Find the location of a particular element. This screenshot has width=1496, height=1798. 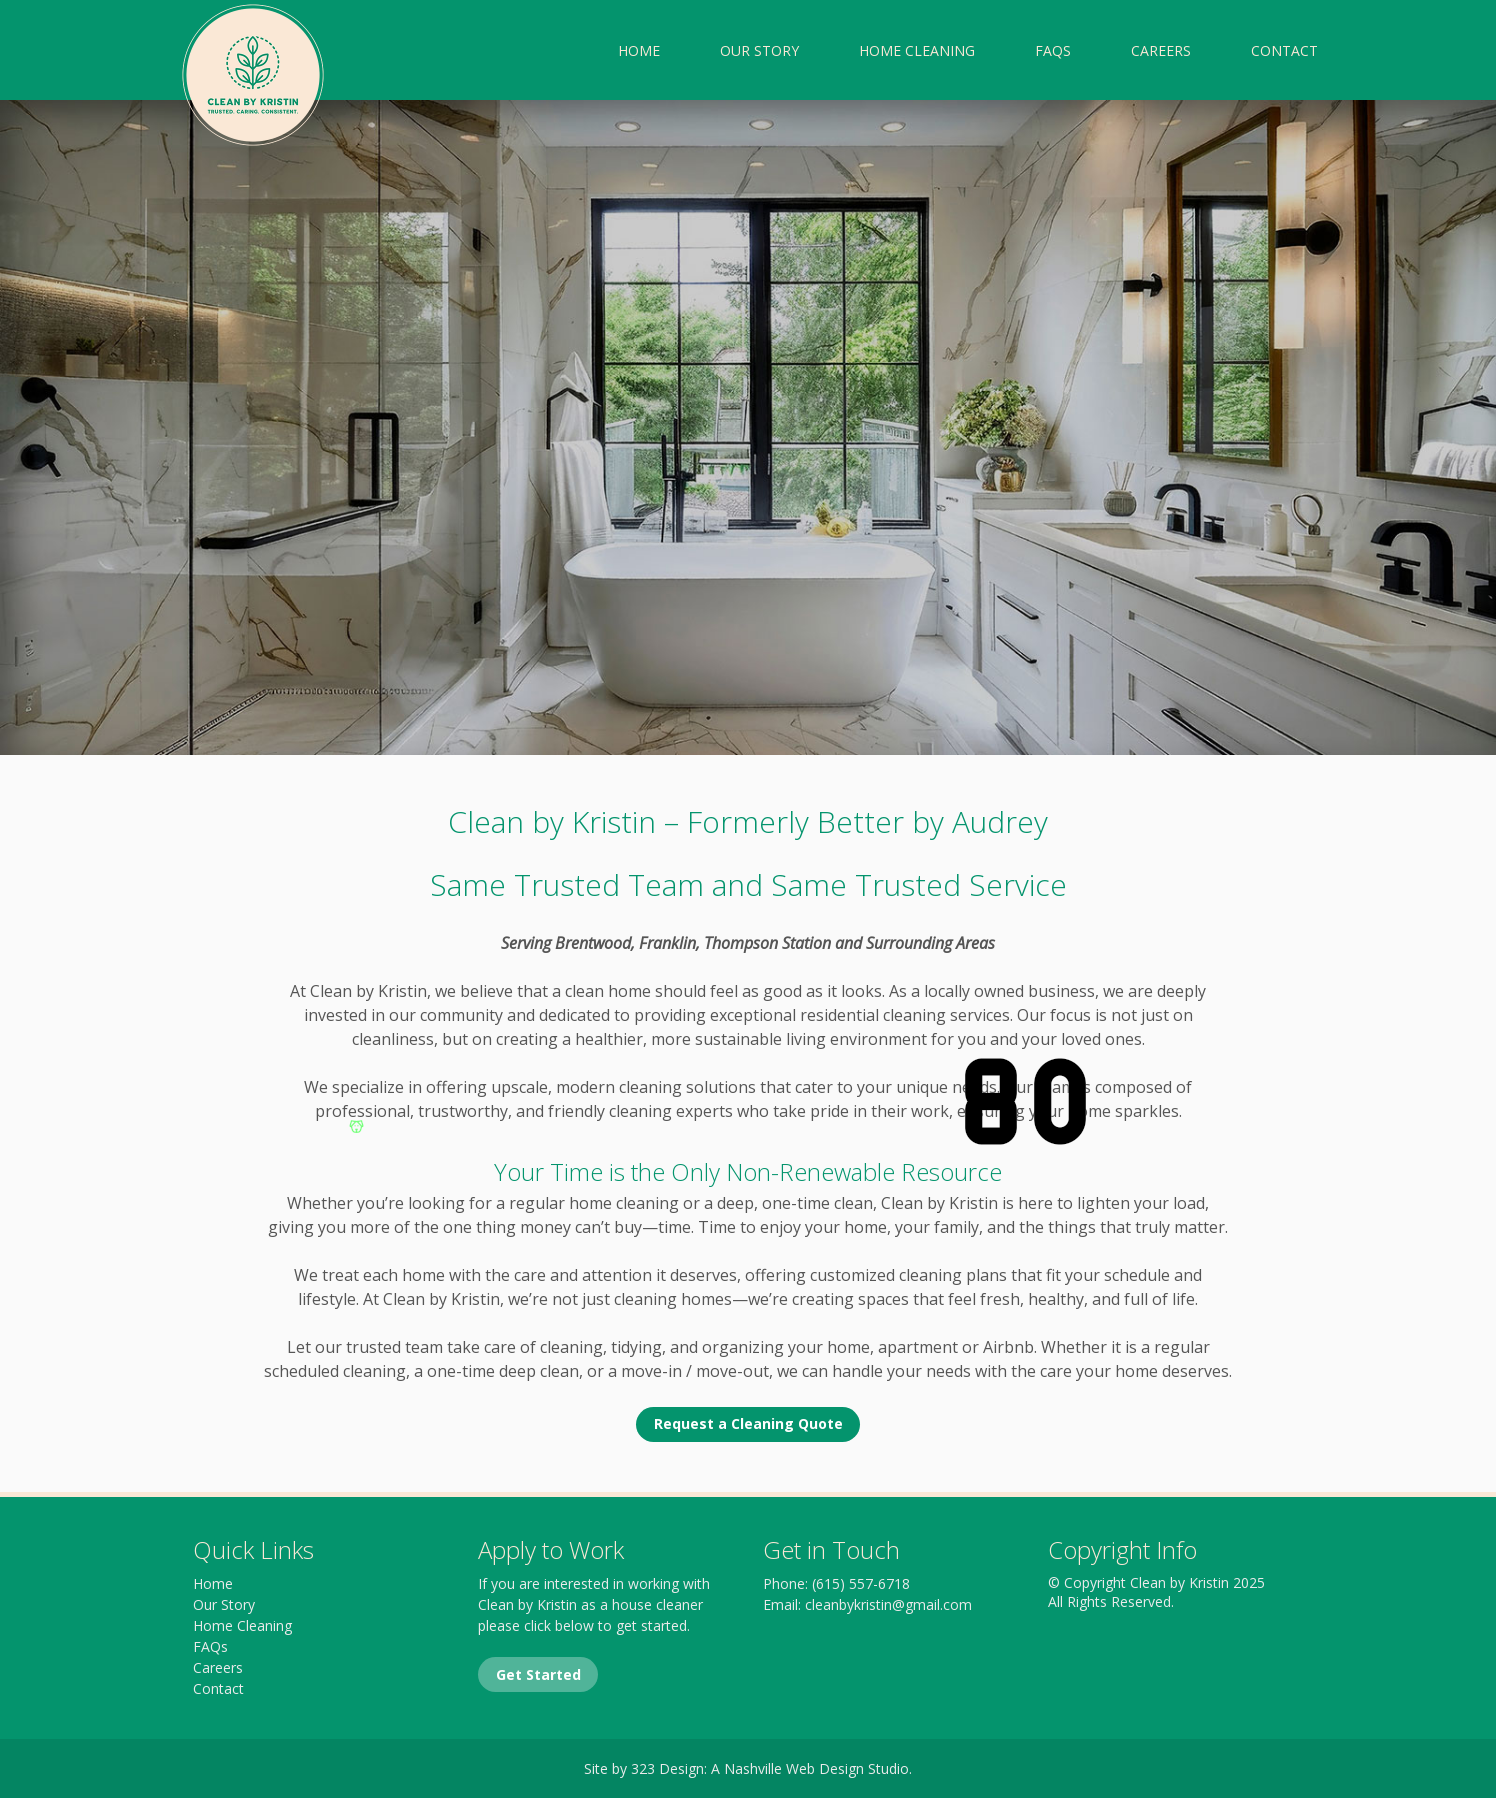

indicates 80 items, points, or percentage is located at coordinates (1025, 1101).